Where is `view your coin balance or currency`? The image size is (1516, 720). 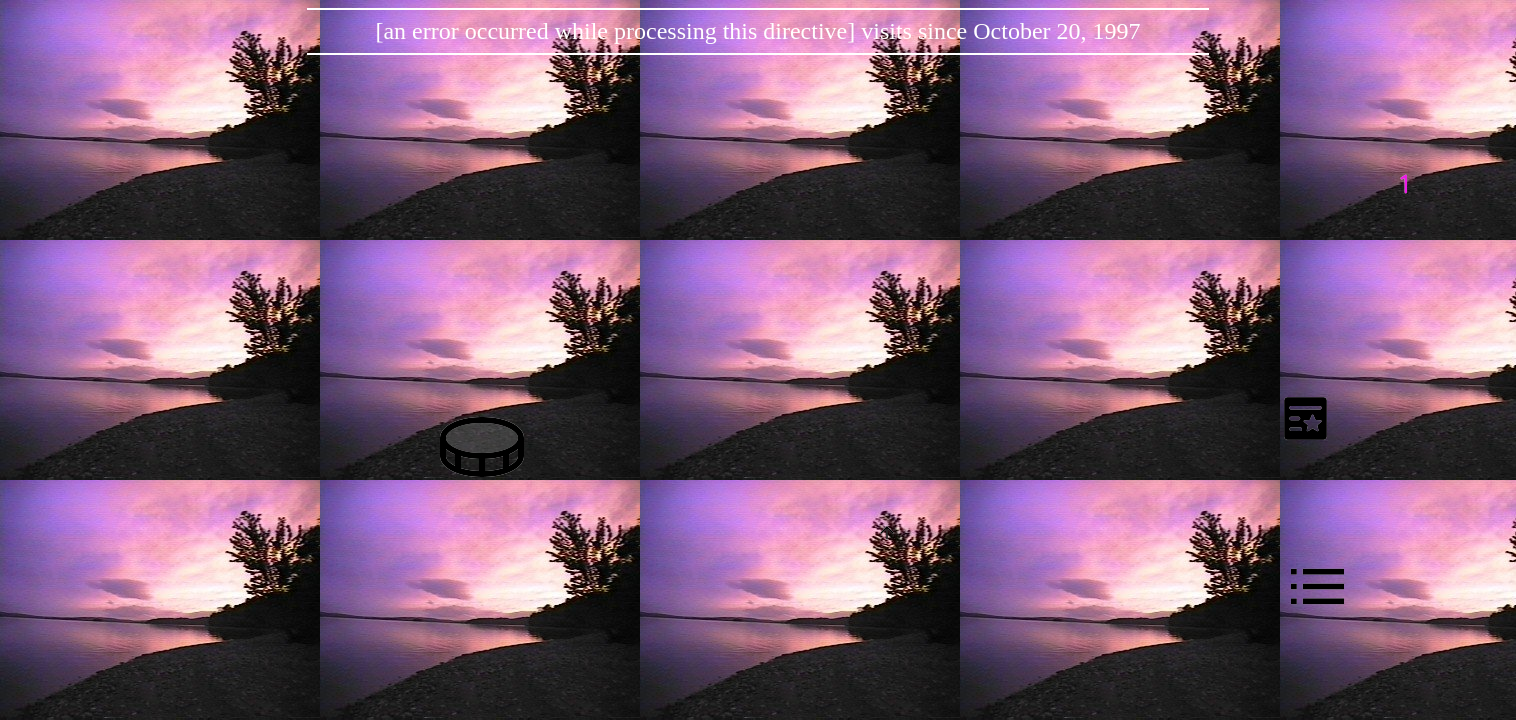 view your coin balance or currency is located at coordinates (482, 447).